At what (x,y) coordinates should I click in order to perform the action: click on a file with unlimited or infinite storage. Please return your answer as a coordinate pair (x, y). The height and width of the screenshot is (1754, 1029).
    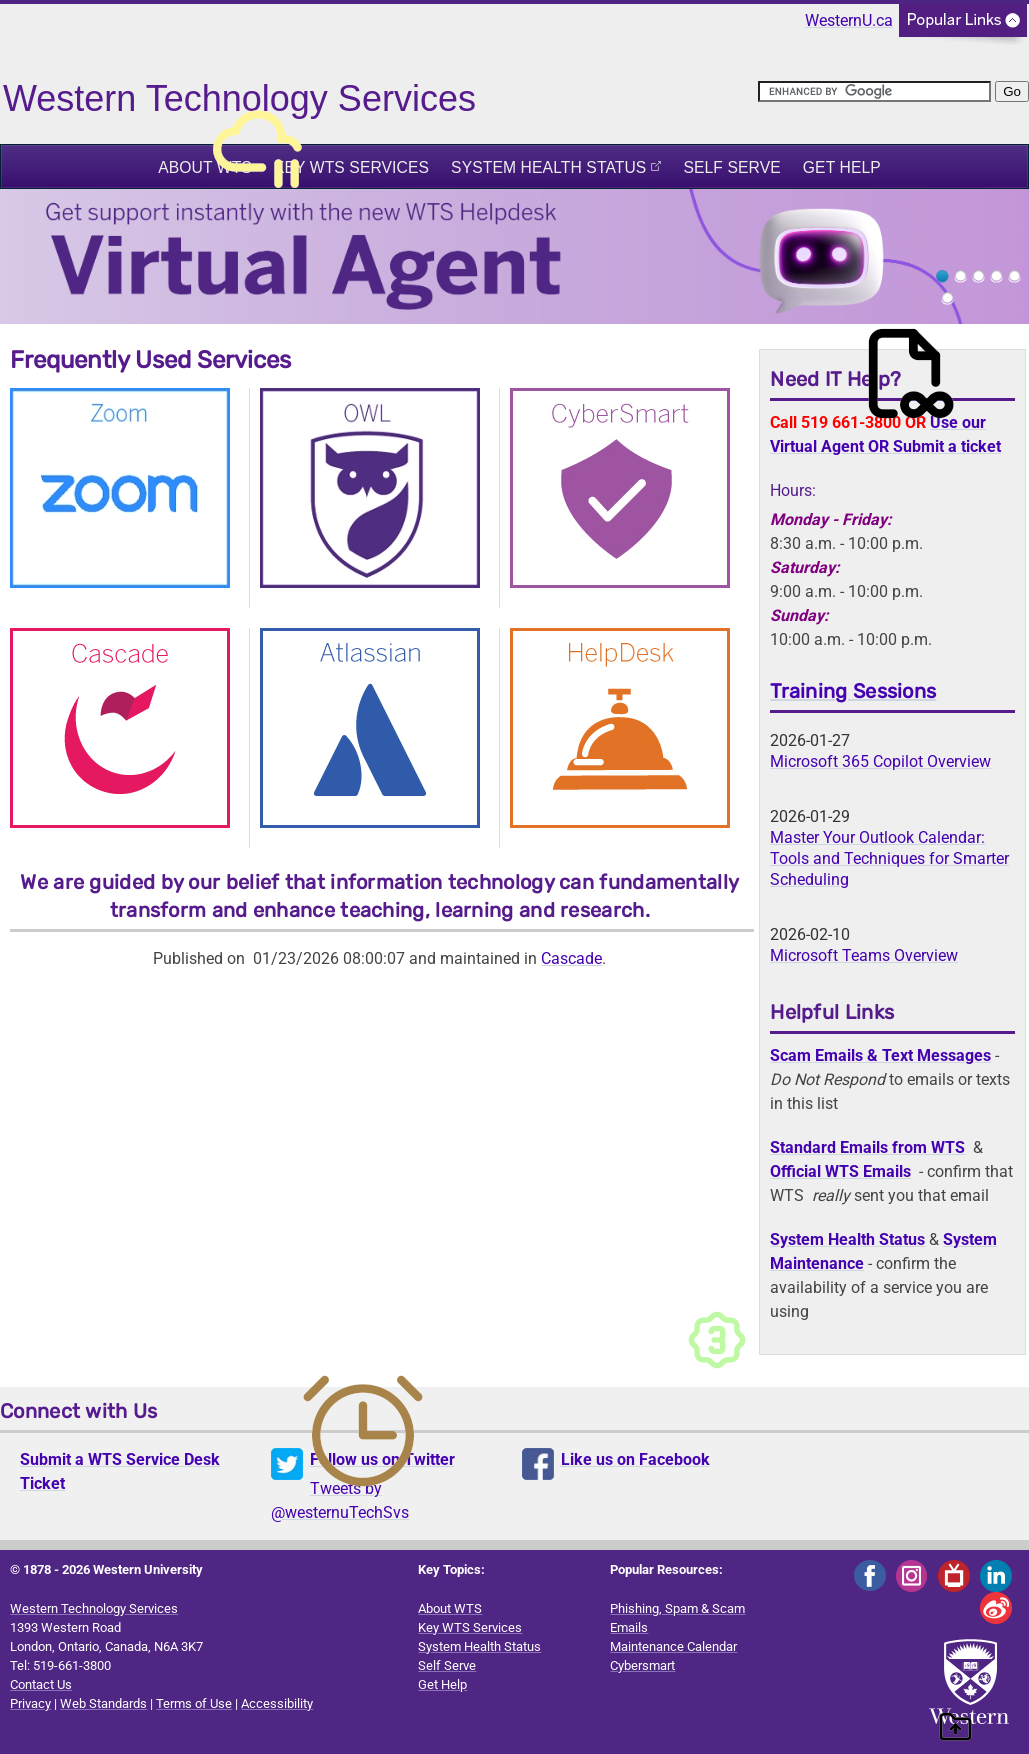
    Looking at the image, I should click on (904, 373).